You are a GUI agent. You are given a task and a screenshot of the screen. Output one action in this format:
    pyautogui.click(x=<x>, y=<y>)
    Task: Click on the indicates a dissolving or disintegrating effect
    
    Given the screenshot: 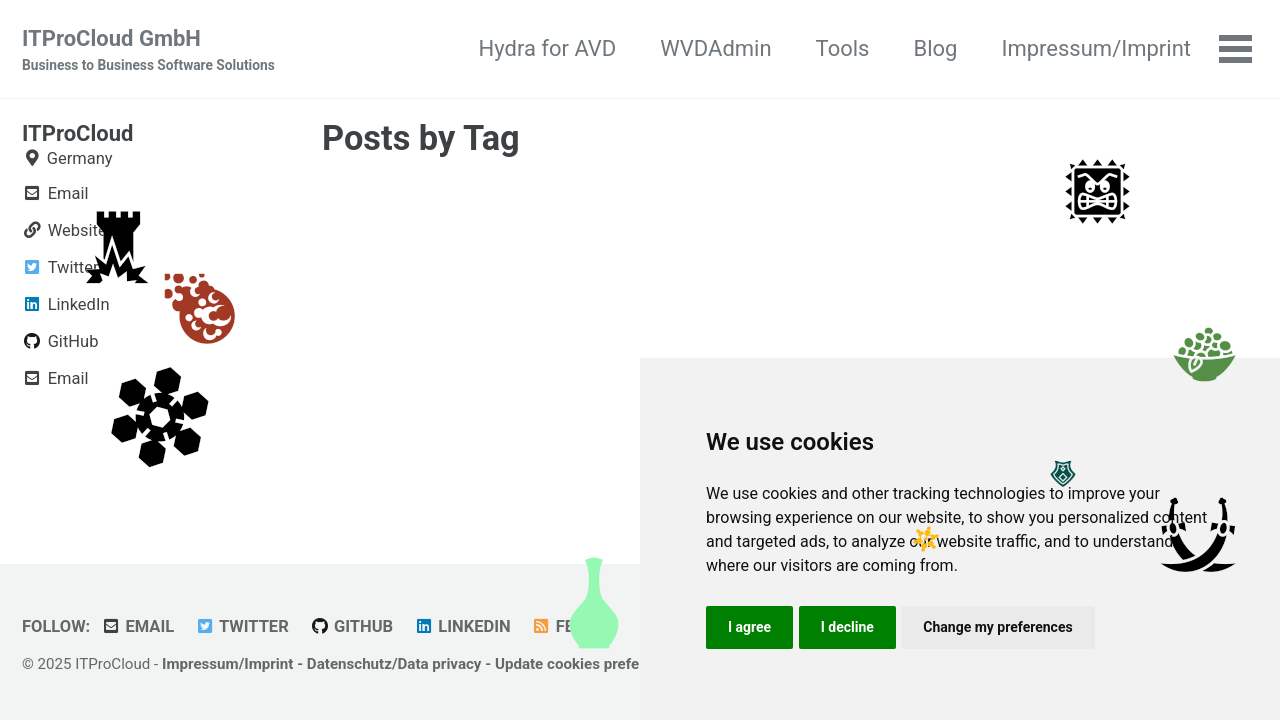 What is the action you would take?
    pyautogui.click(x=200, y=309)
    